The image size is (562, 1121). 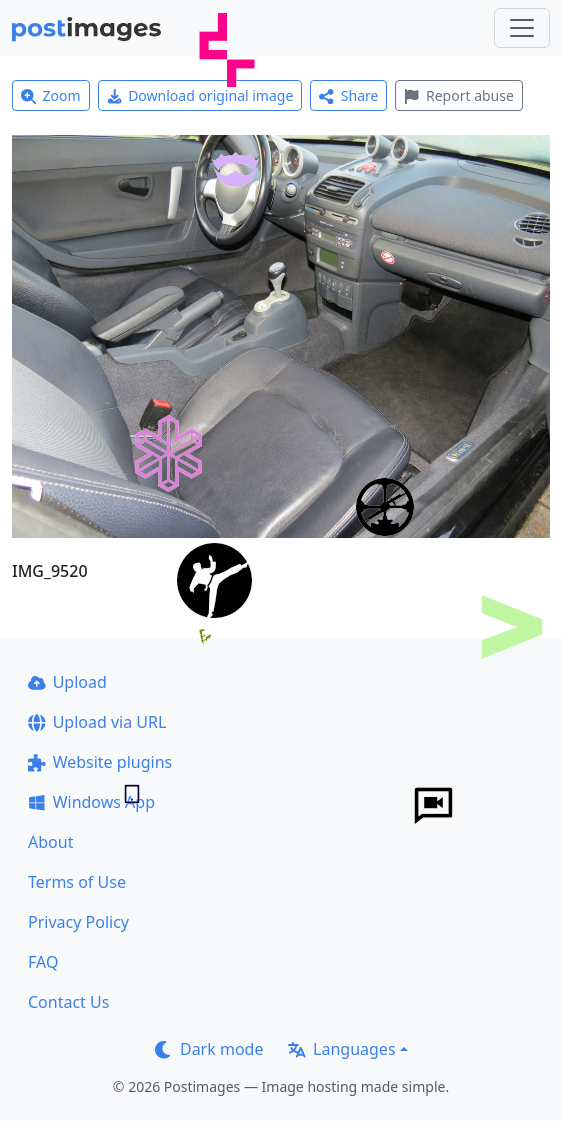 What do you see at coordinates (433, 804) in the screenshot?
I see `start a video chat conversation` at bounding box center [433, 804].